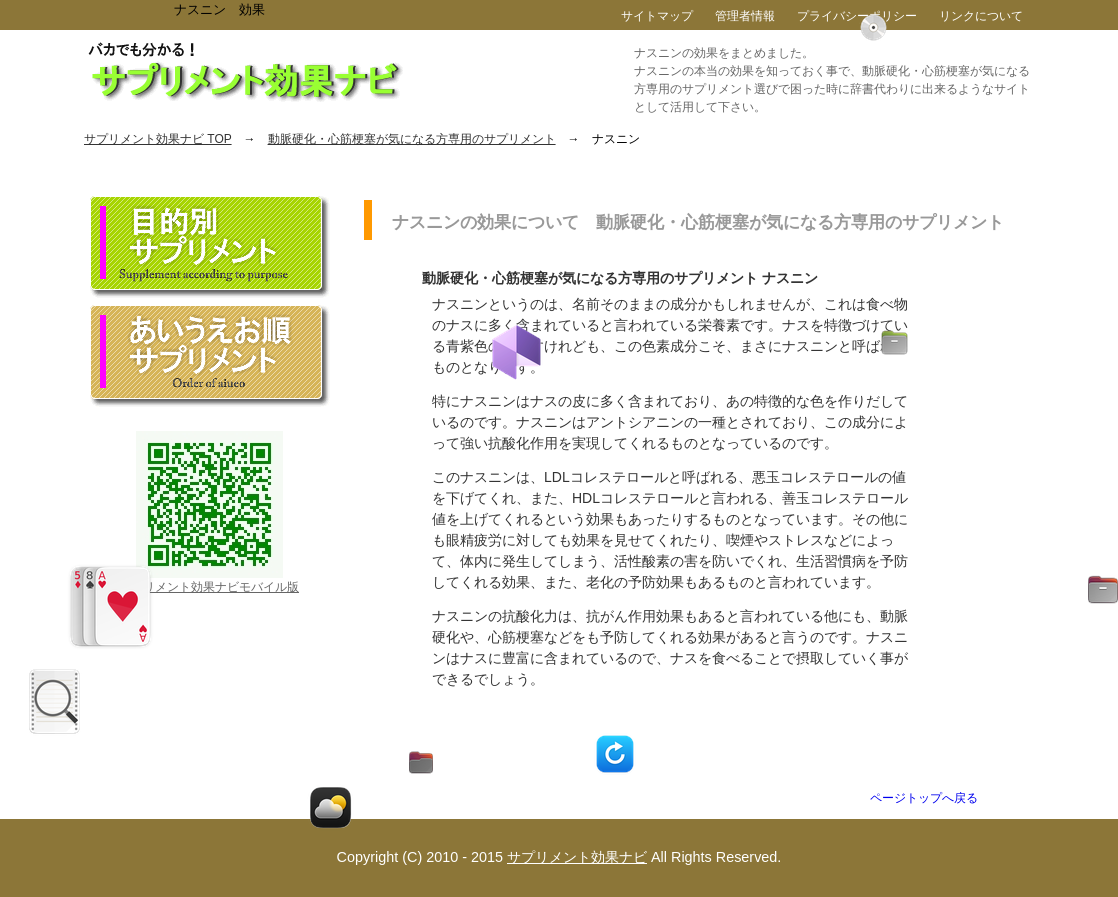 This screenshot has width=1118, height=897. I want to click on restart the system or application, so click(615, 754).